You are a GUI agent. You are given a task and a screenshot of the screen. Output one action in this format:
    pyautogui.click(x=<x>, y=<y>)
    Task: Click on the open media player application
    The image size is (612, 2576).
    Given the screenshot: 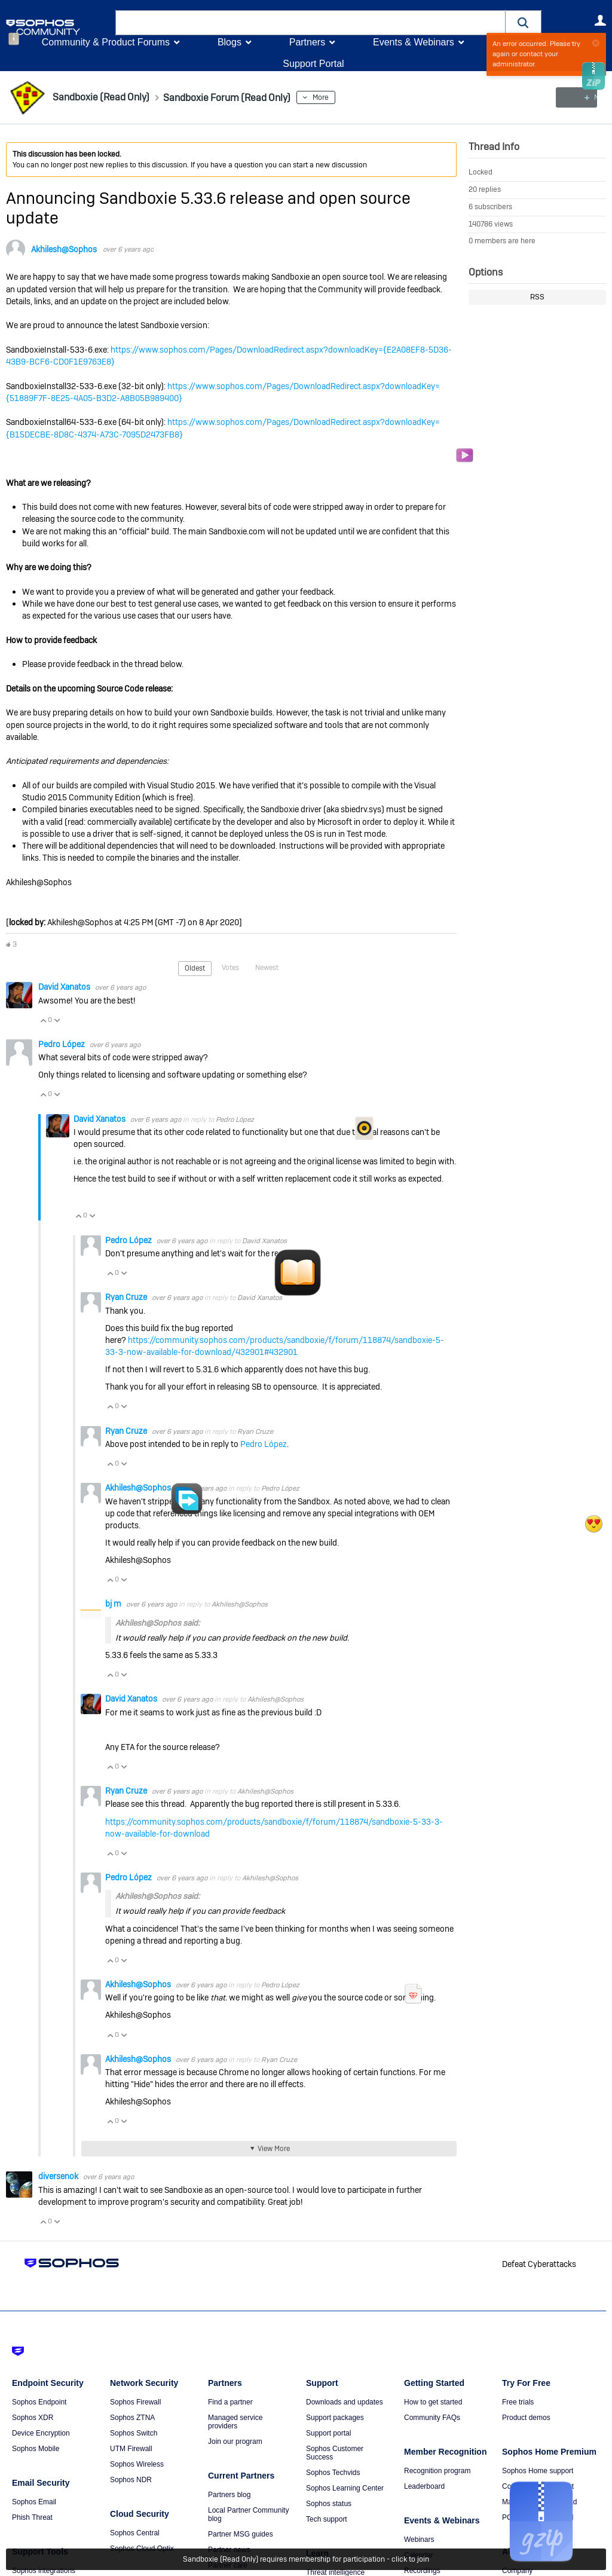 What is the action you would take?
    pyautogui.click(x=464, y=455)
    